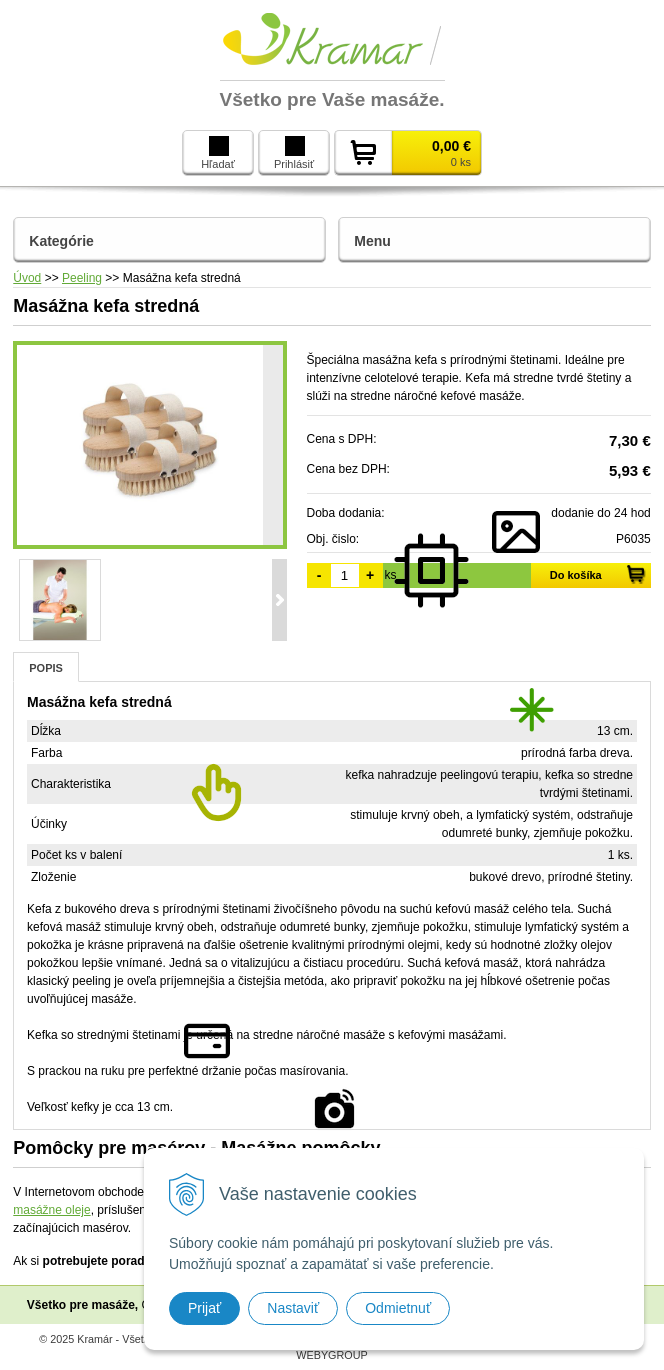  I want to click on connect to a wireless or remote camera, so click(334, 1108).